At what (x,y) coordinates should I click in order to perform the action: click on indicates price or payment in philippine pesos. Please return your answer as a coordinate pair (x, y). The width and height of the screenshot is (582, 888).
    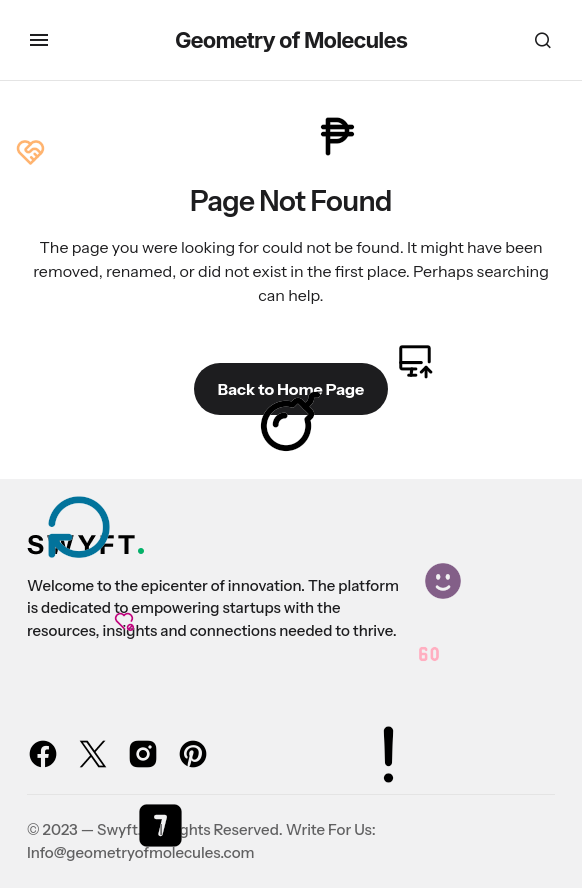
    Looking at the image, I should click on (337, 136).